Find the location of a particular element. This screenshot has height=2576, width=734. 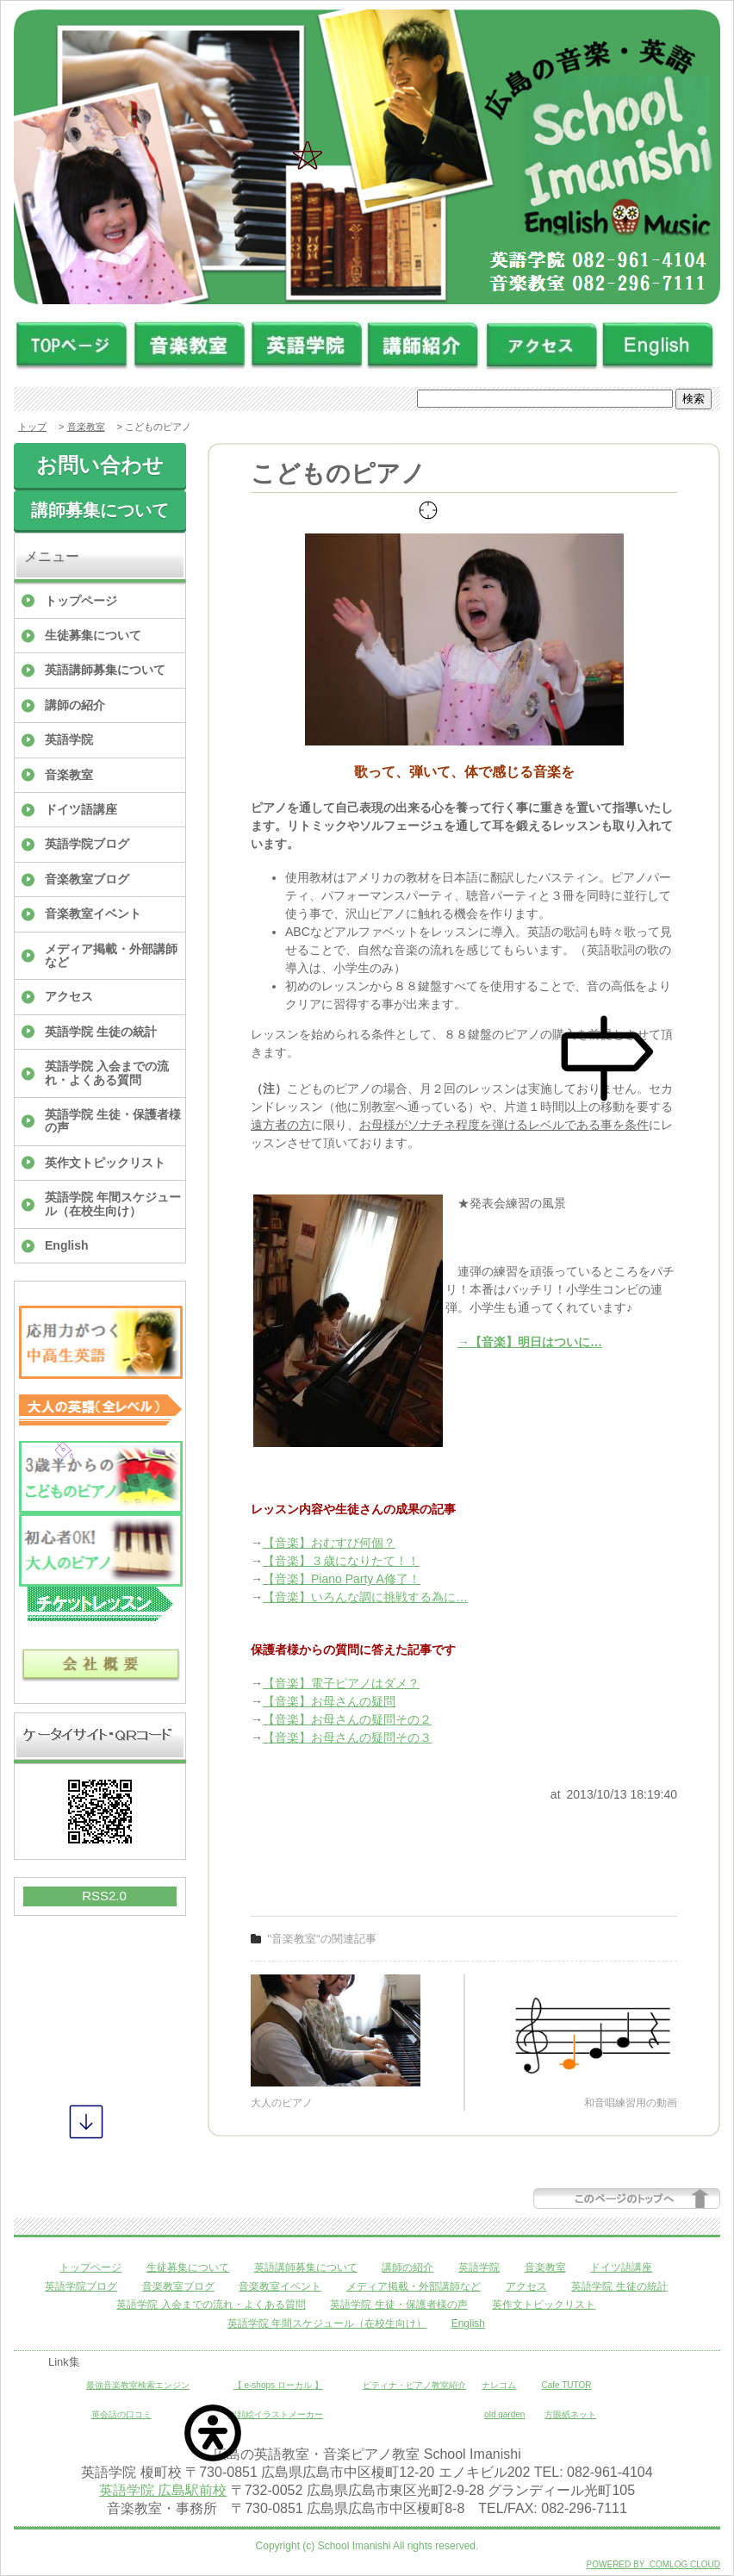

fill an area with a selected color is located at coordinates (64, 1450).